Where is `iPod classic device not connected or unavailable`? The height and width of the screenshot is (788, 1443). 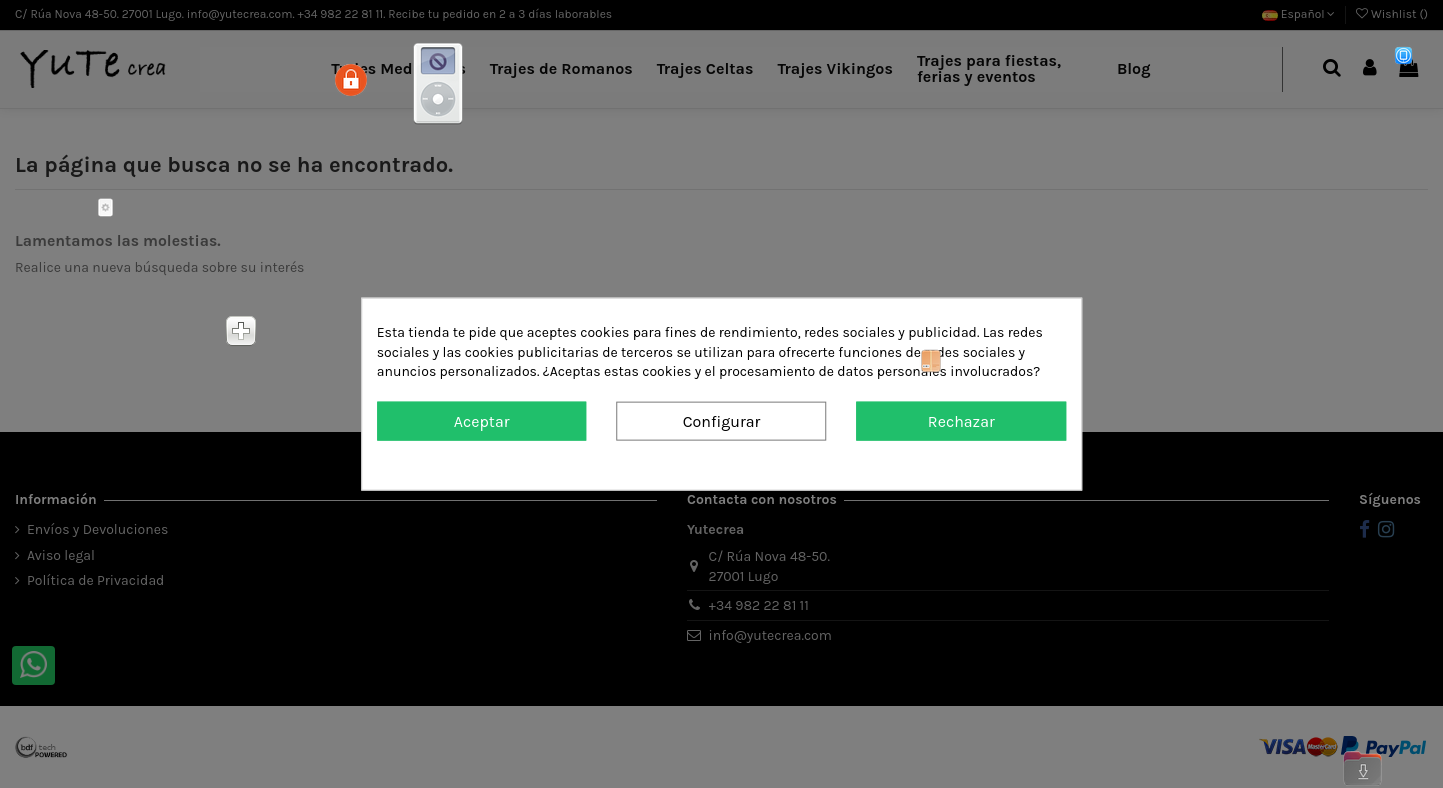
iPod classic device not connected or unavailable is located at coordinates (438, 84).